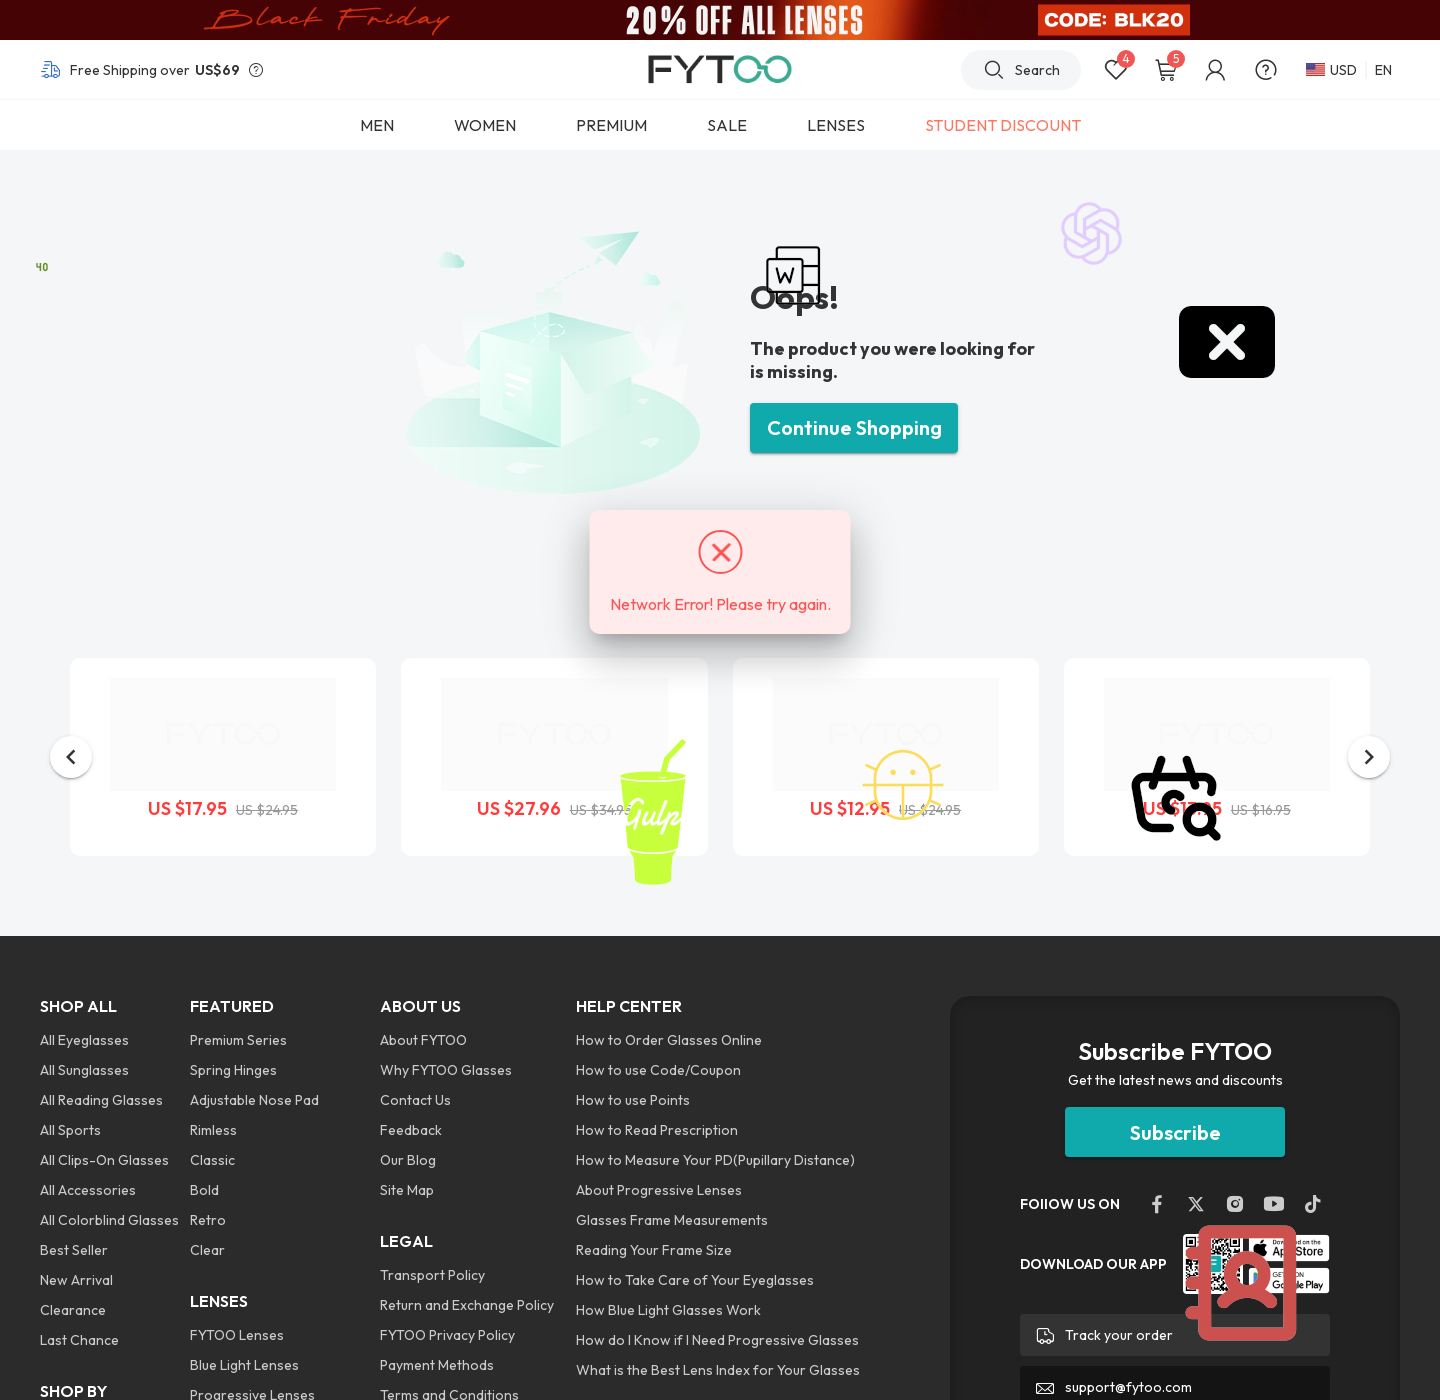  I want to click on close or dismiss a dialog box, so click(1227, 342).